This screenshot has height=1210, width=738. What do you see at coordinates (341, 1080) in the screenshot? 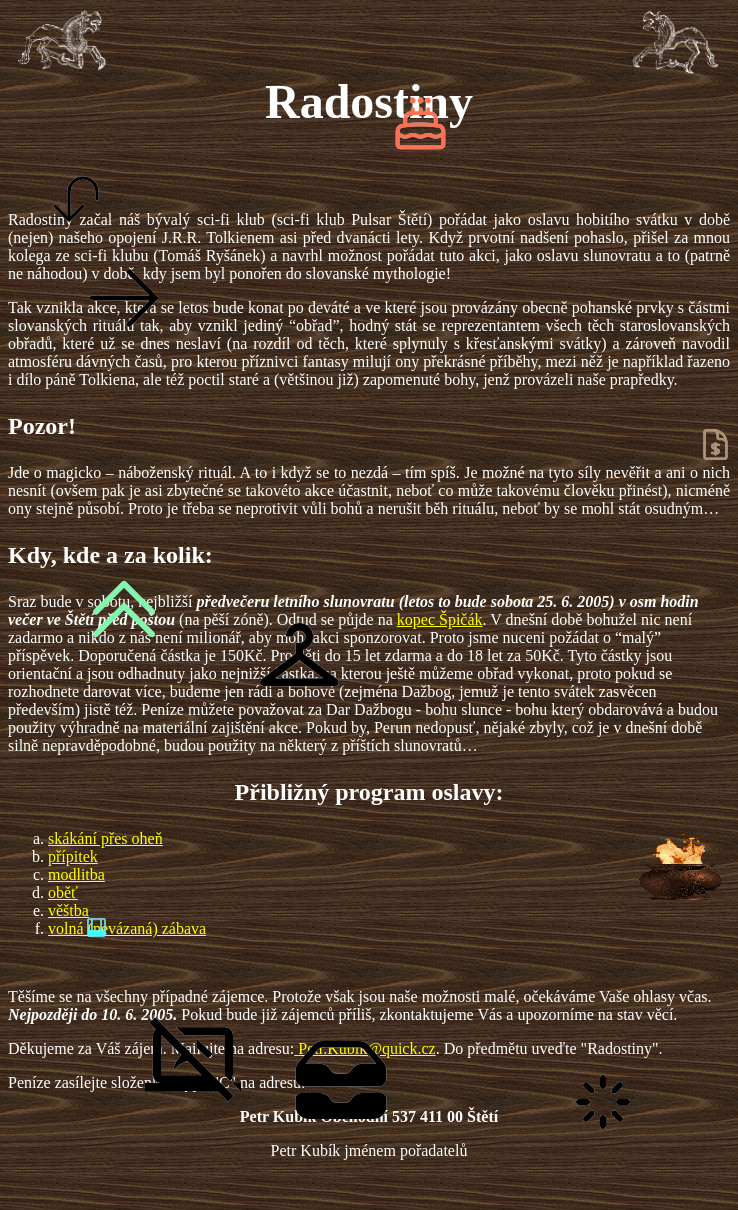
I see `view all inbox messages` at bounding box center [341, 1080].